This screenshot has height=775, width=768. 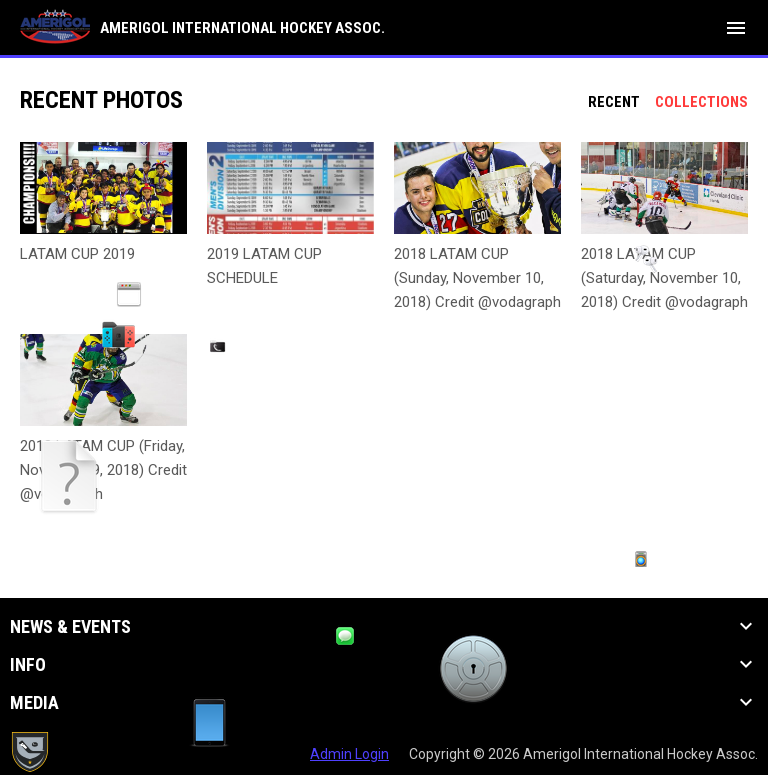 What do you see at coordinates (646, 259) in the screenshot?
I see `connect bluetooth earbuds` at bounding box center [646, 259].